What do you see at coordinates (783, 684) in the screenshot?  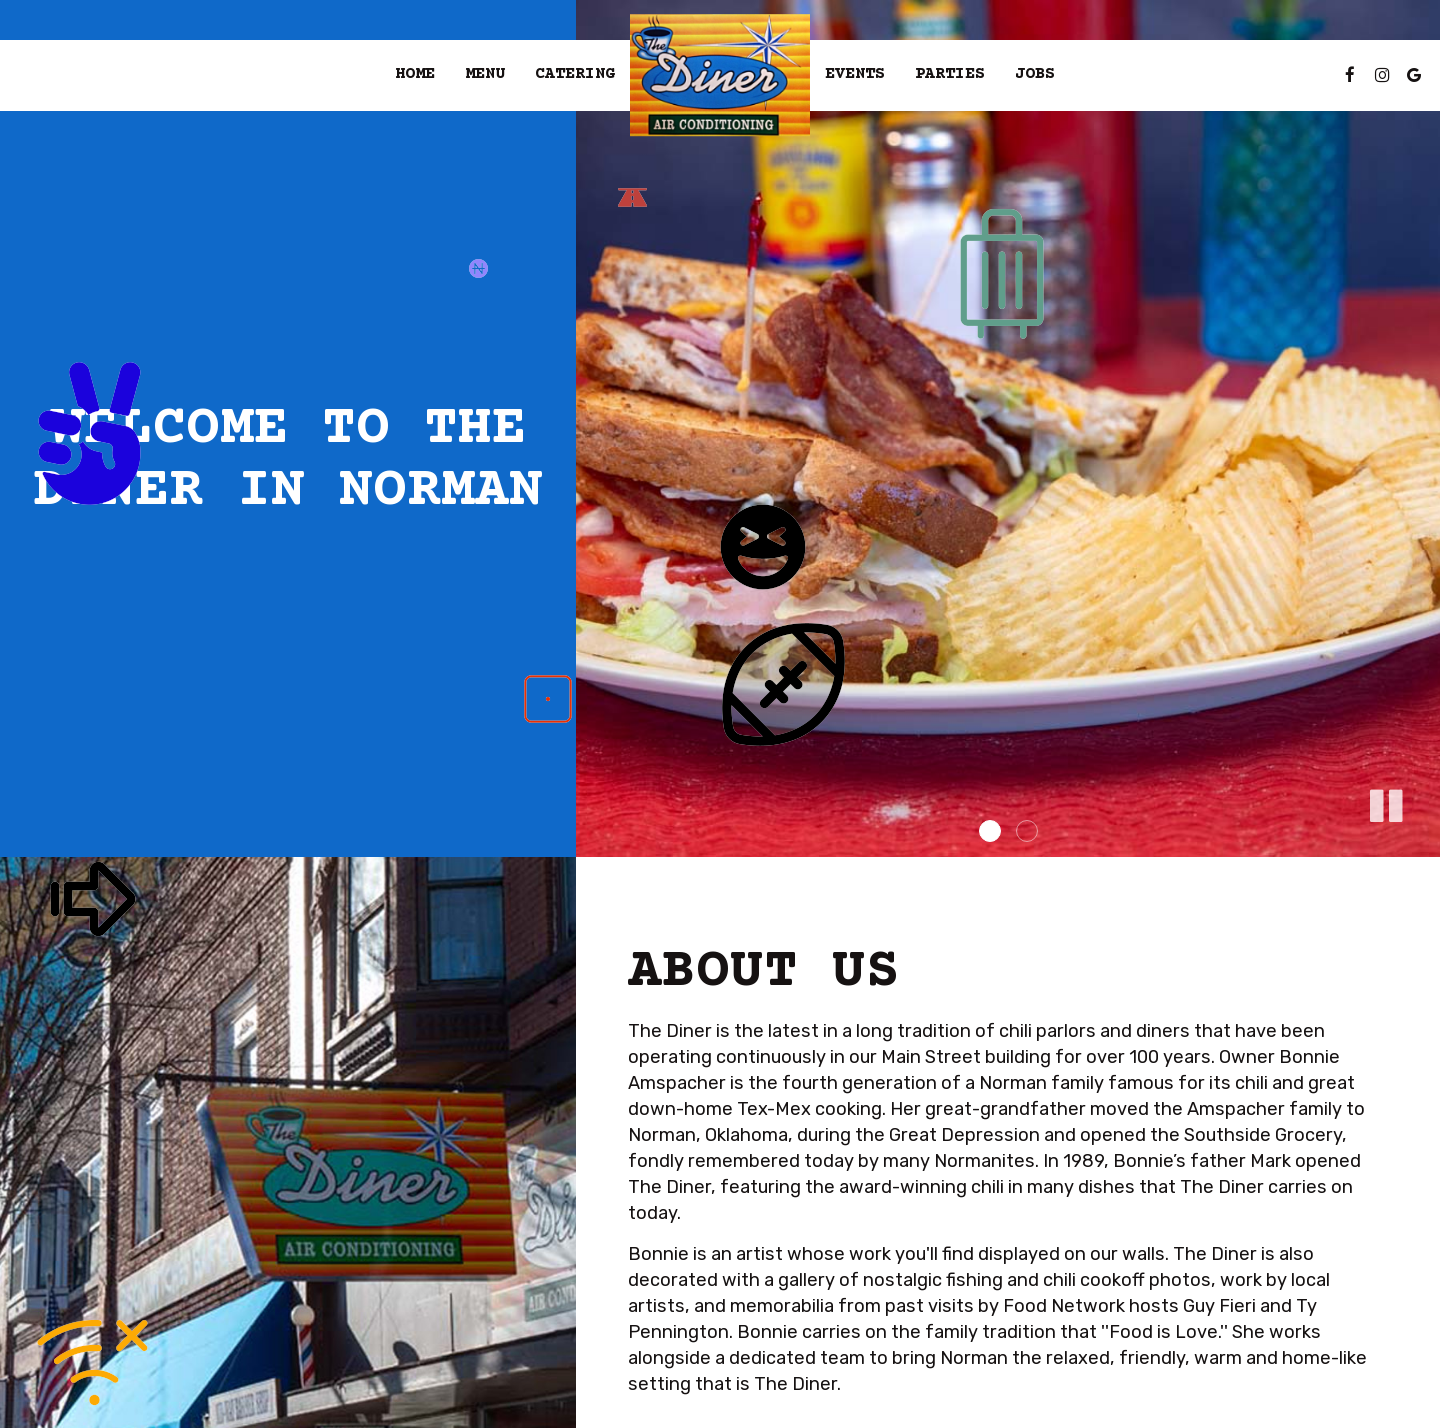 I see `view football scores or updates` at bounding box center [783, 684].